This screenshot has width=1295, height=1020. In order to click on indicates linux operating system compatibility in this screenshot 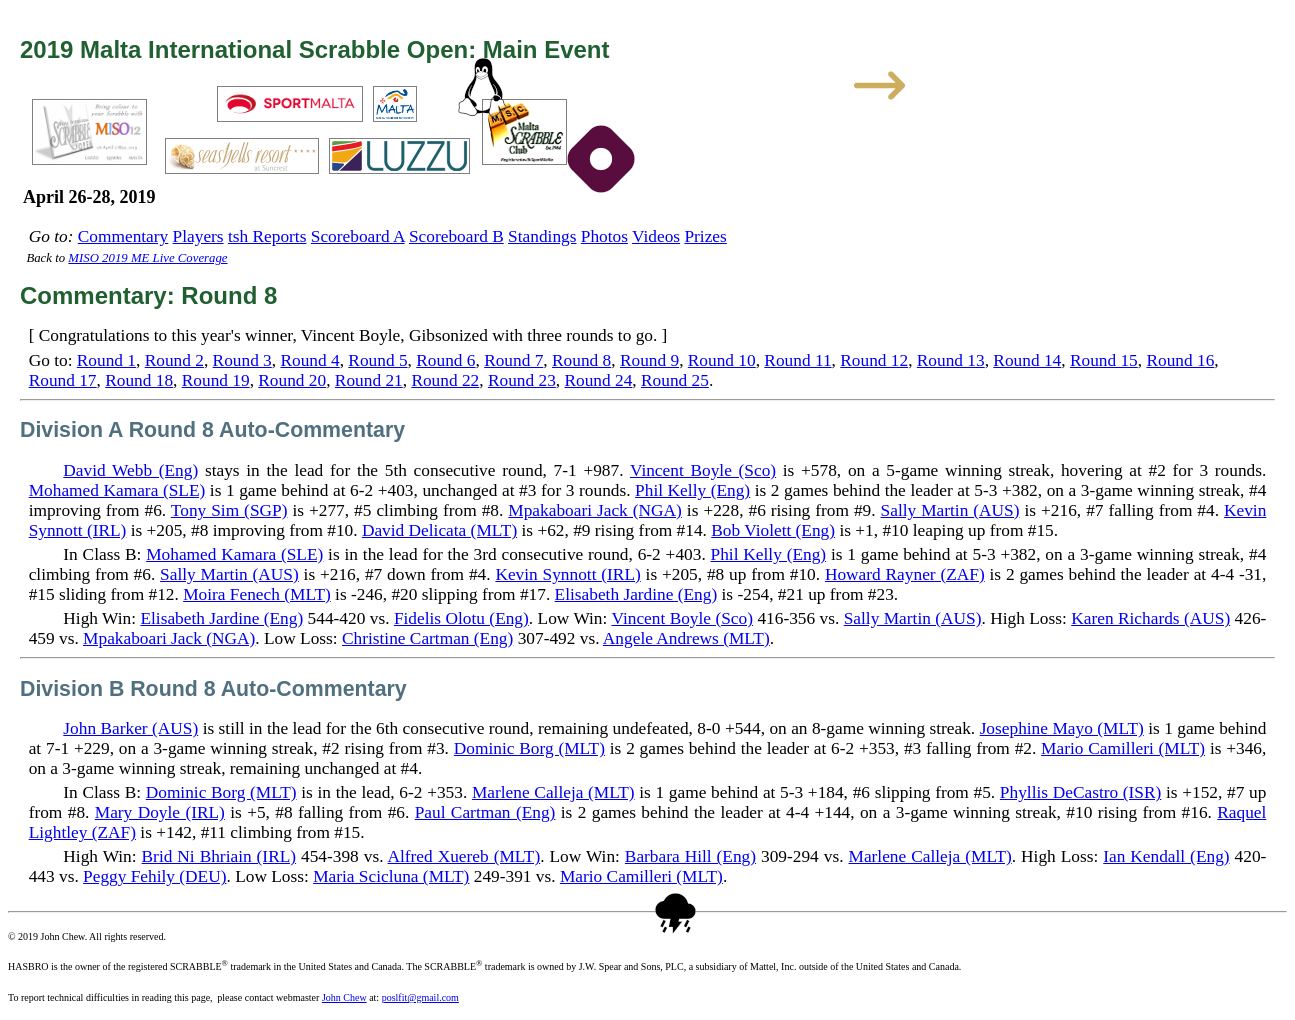, I will do `click(482, 87)`.